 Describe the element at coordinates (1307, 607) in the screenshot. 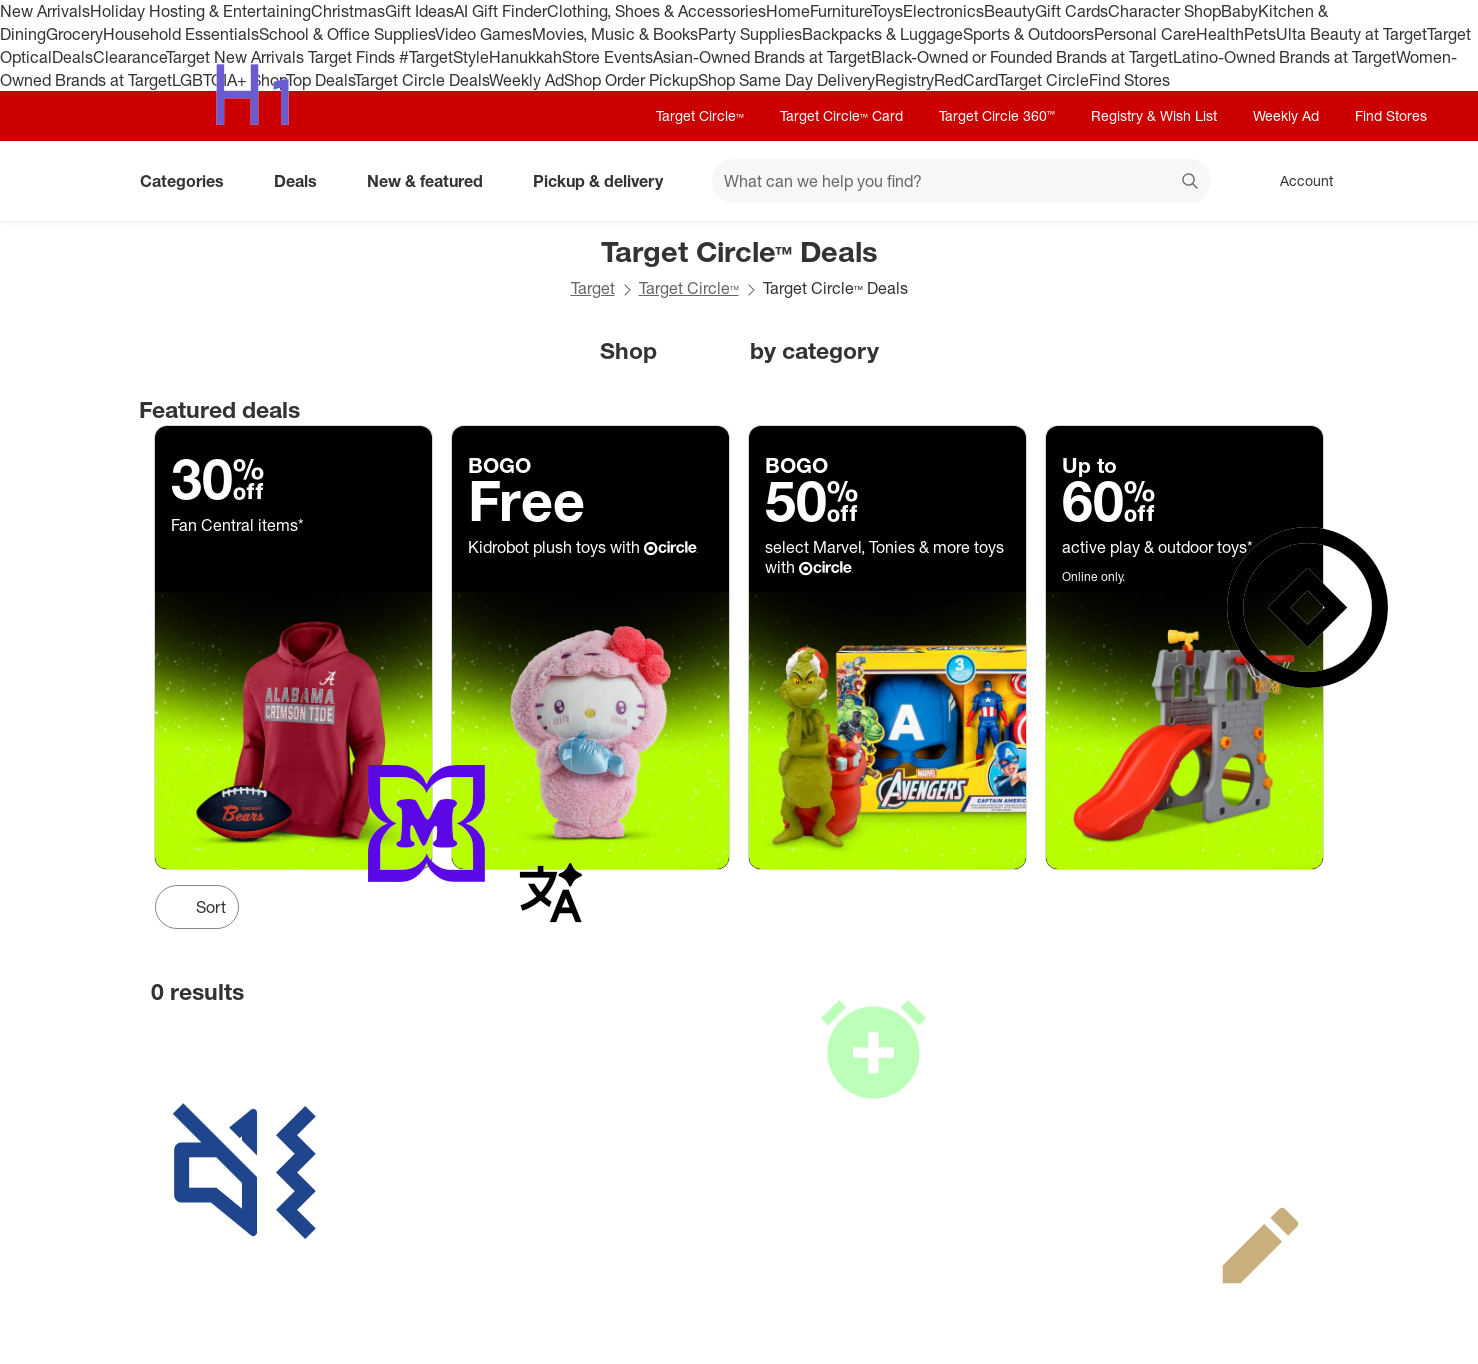

I see `view in-app currency or coin balance` at that location.